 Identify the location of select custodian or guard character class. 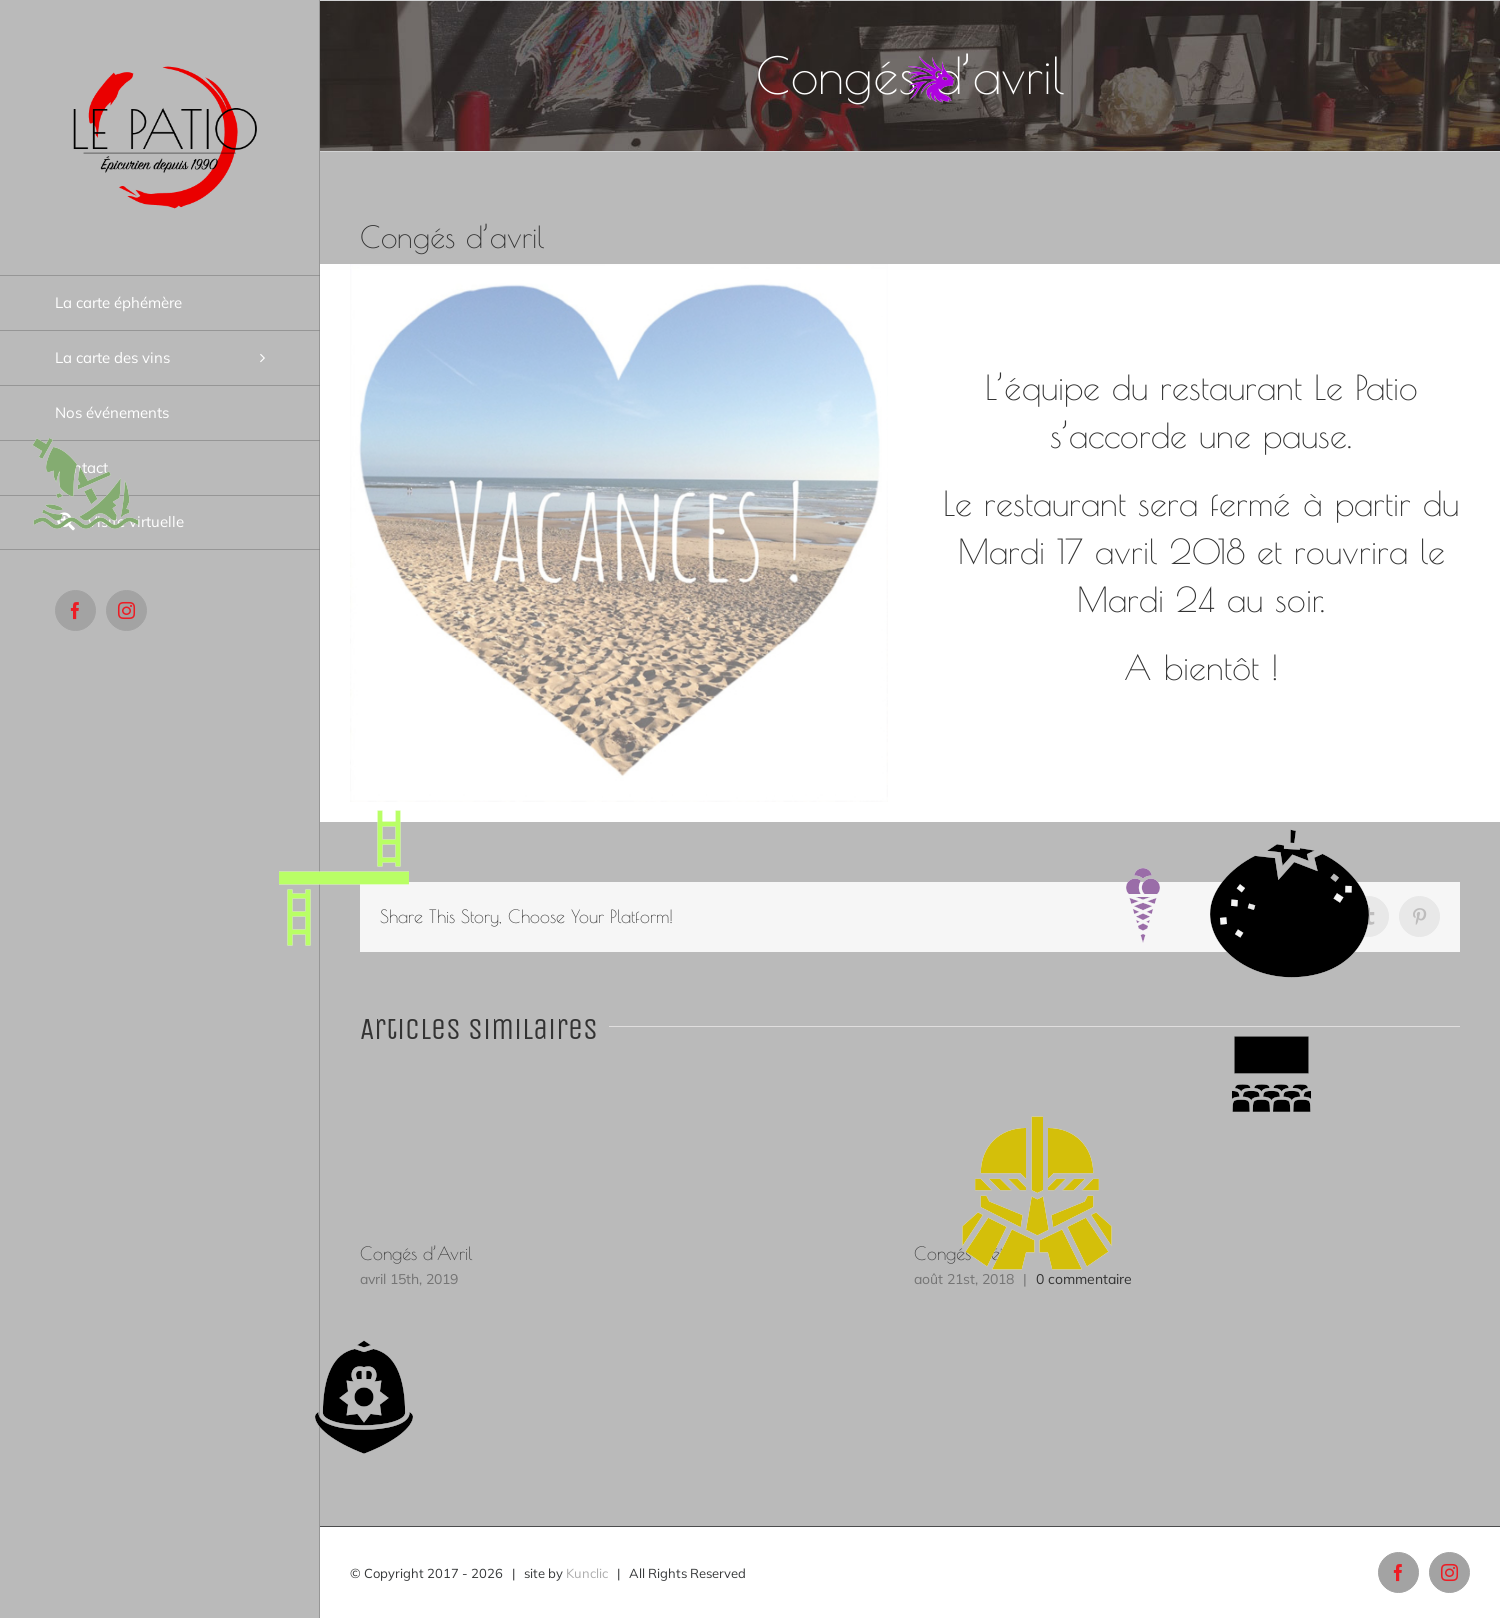
(364, 1397).